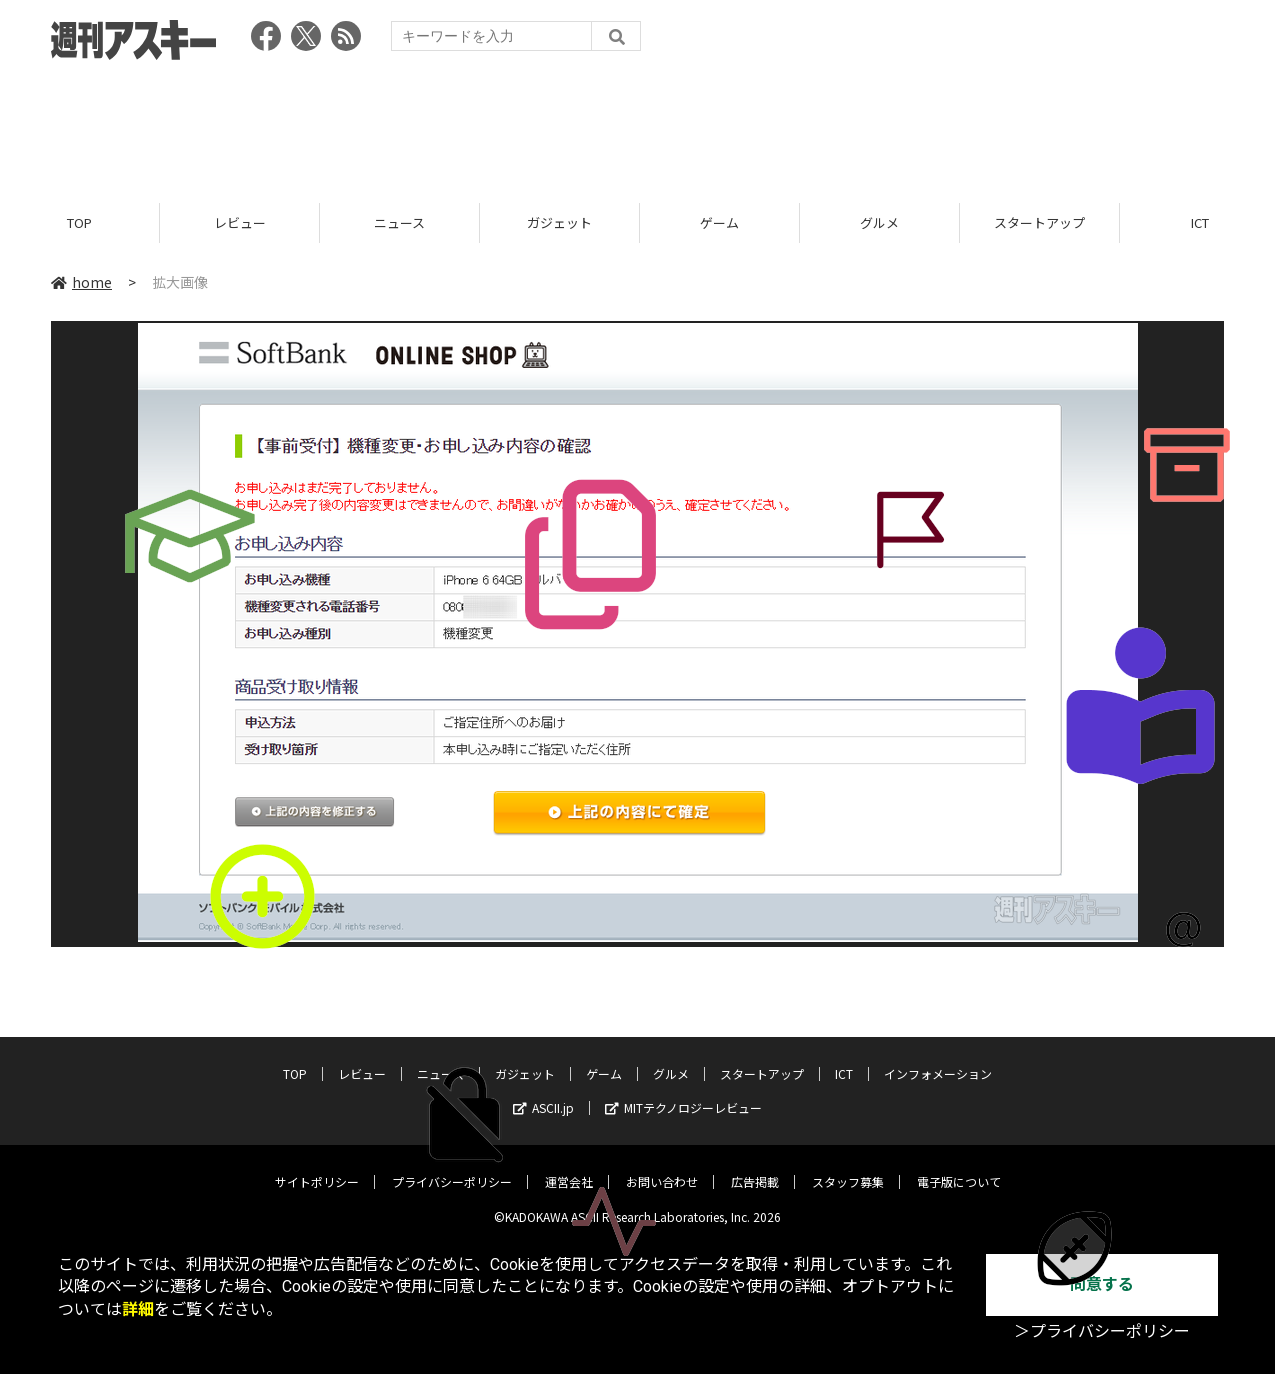 The height and width of the screenshot is (1374, 1275). I want to click on access learning resources or tutorials, so click(190, 536).